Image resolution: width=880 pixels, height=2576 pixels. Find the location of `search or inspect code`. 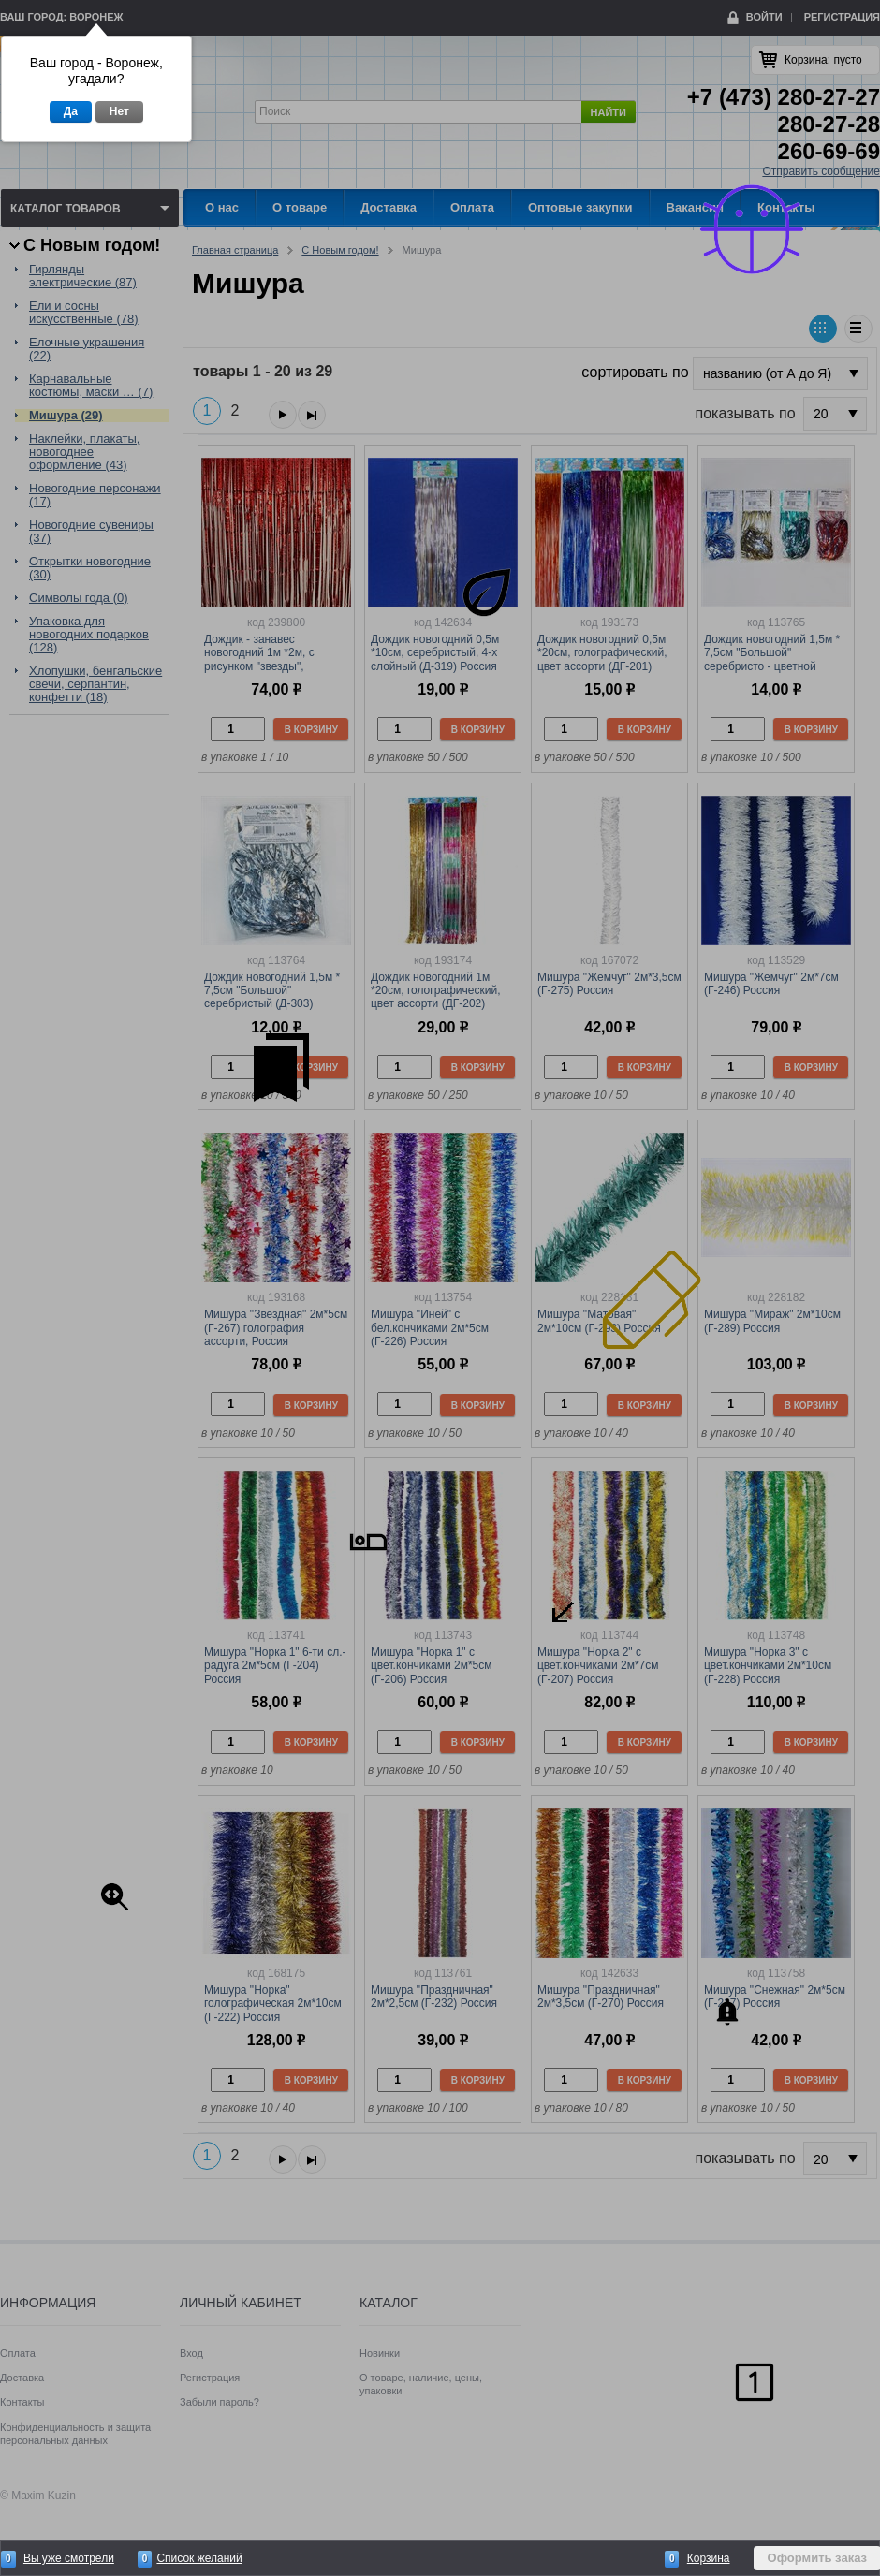

search or inspect code is located at coordinates (114, 1896).